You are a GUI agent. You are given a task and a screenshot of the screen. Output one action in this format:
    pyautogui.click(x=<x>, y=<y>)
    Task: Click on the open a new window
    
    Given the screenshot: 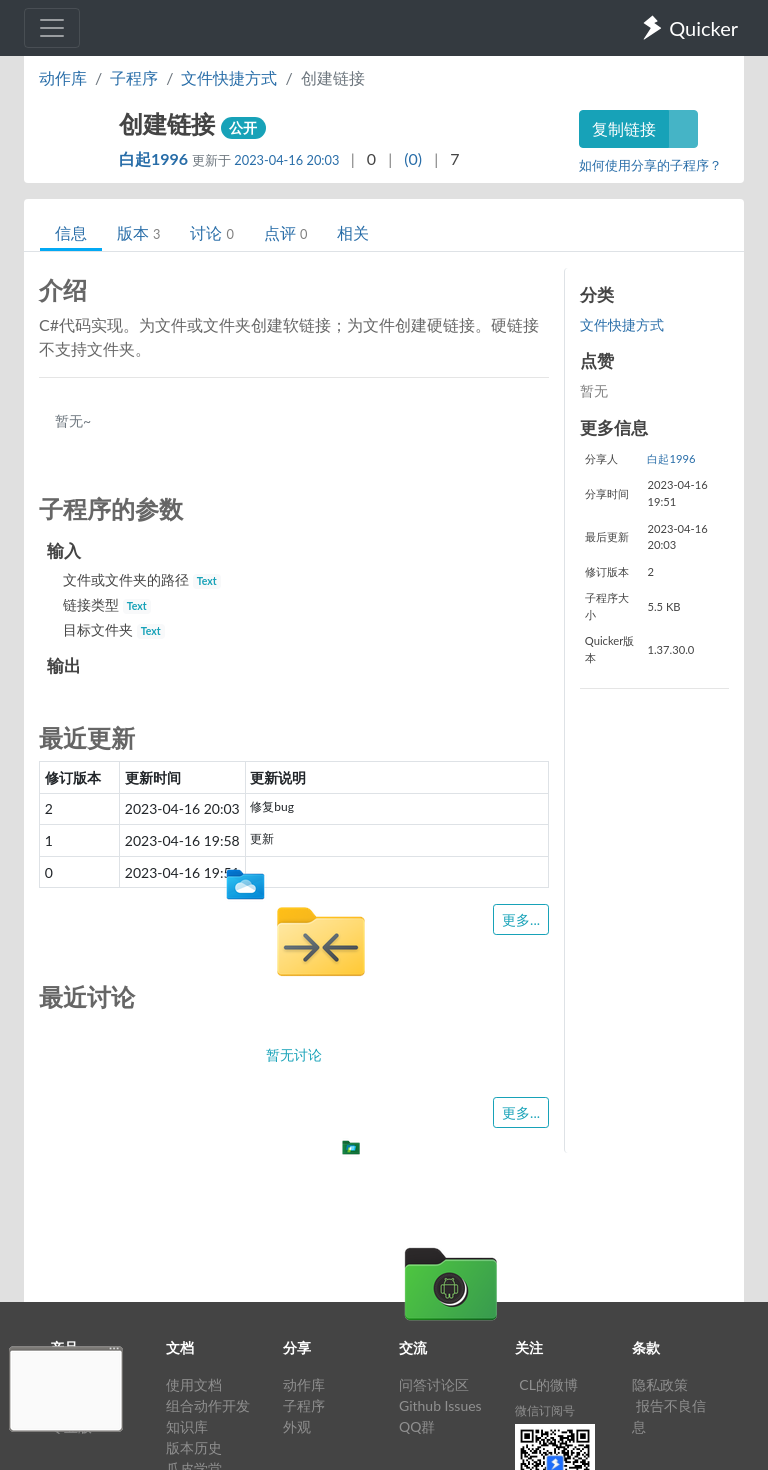 What is the action you would take?
    pyautogui.click(x=66, y=1389)
    